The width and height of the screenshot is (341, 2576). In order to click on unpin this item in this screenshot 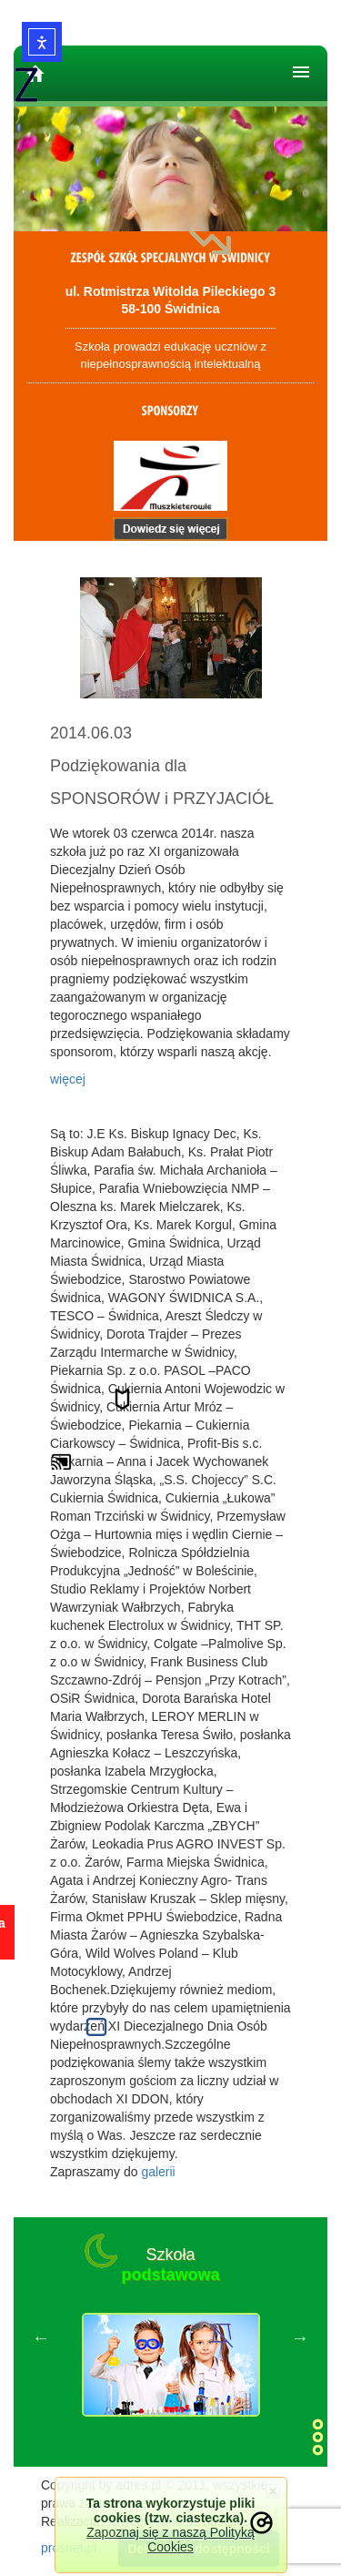, I will do `click(222, 2336)`.